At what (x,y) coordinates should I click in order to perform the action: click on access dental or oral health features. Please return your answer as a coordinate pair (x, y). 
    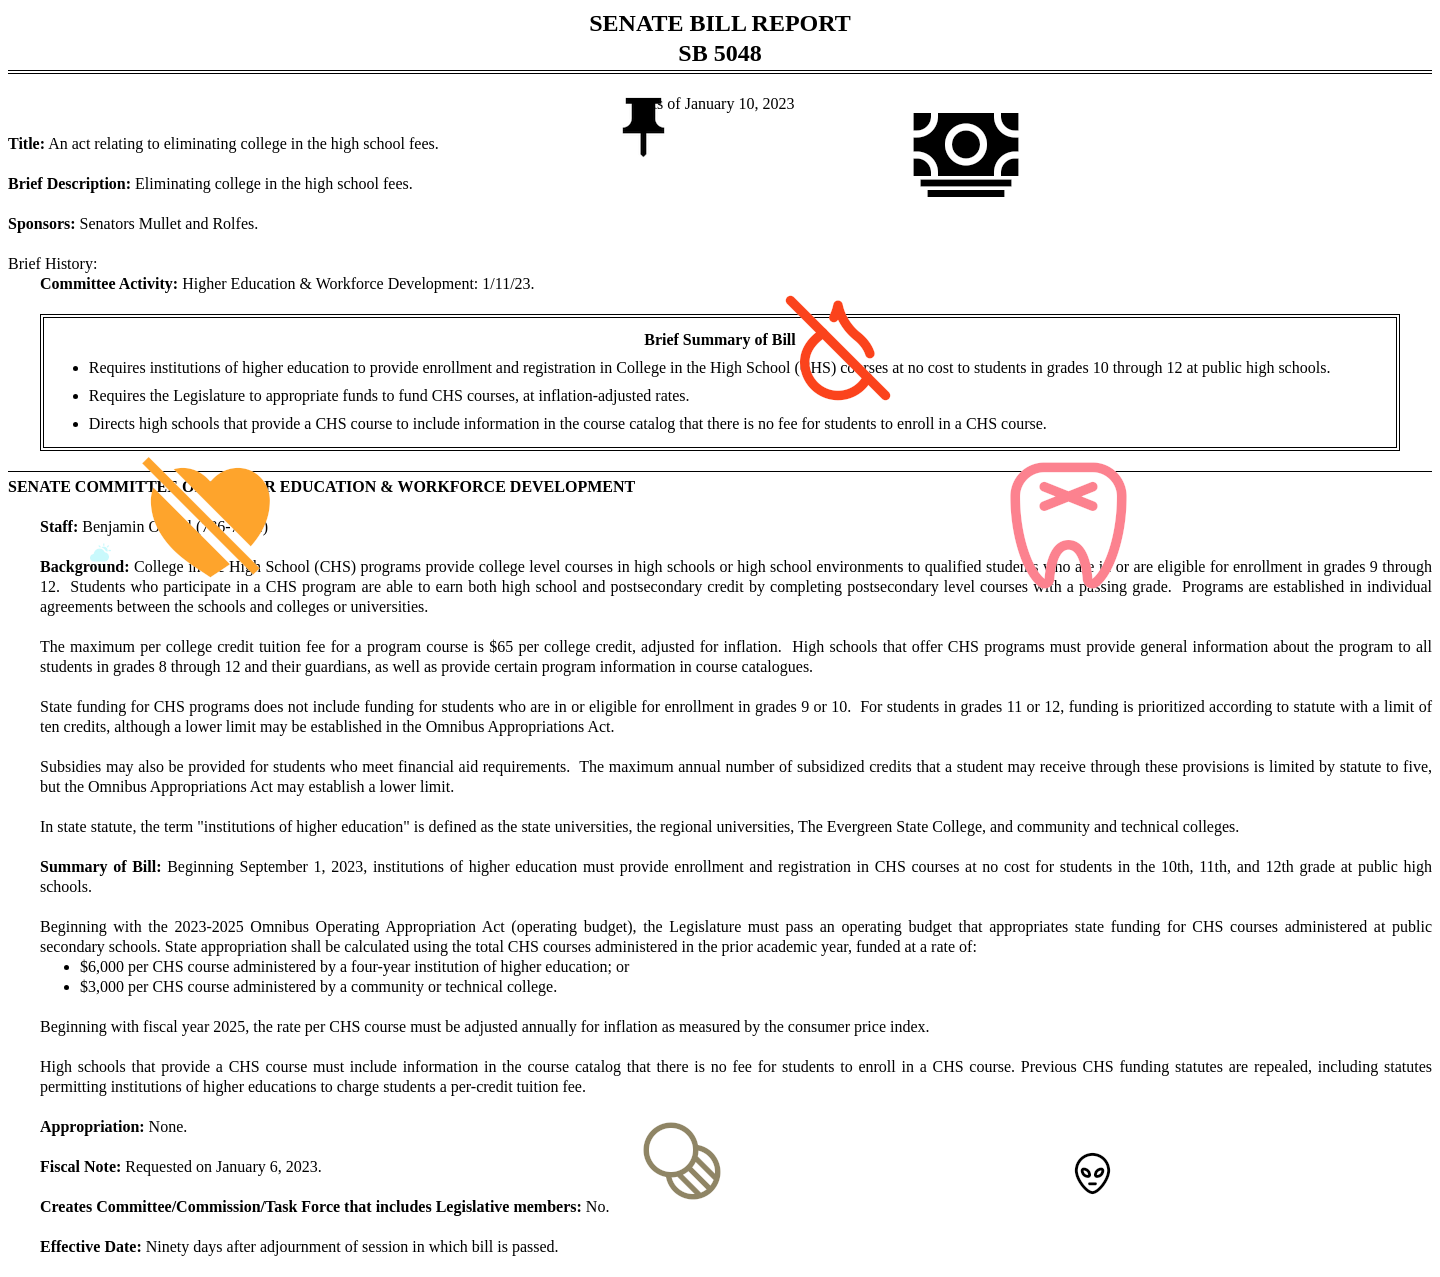
    Looking at the image, I should click on (1068, 525).